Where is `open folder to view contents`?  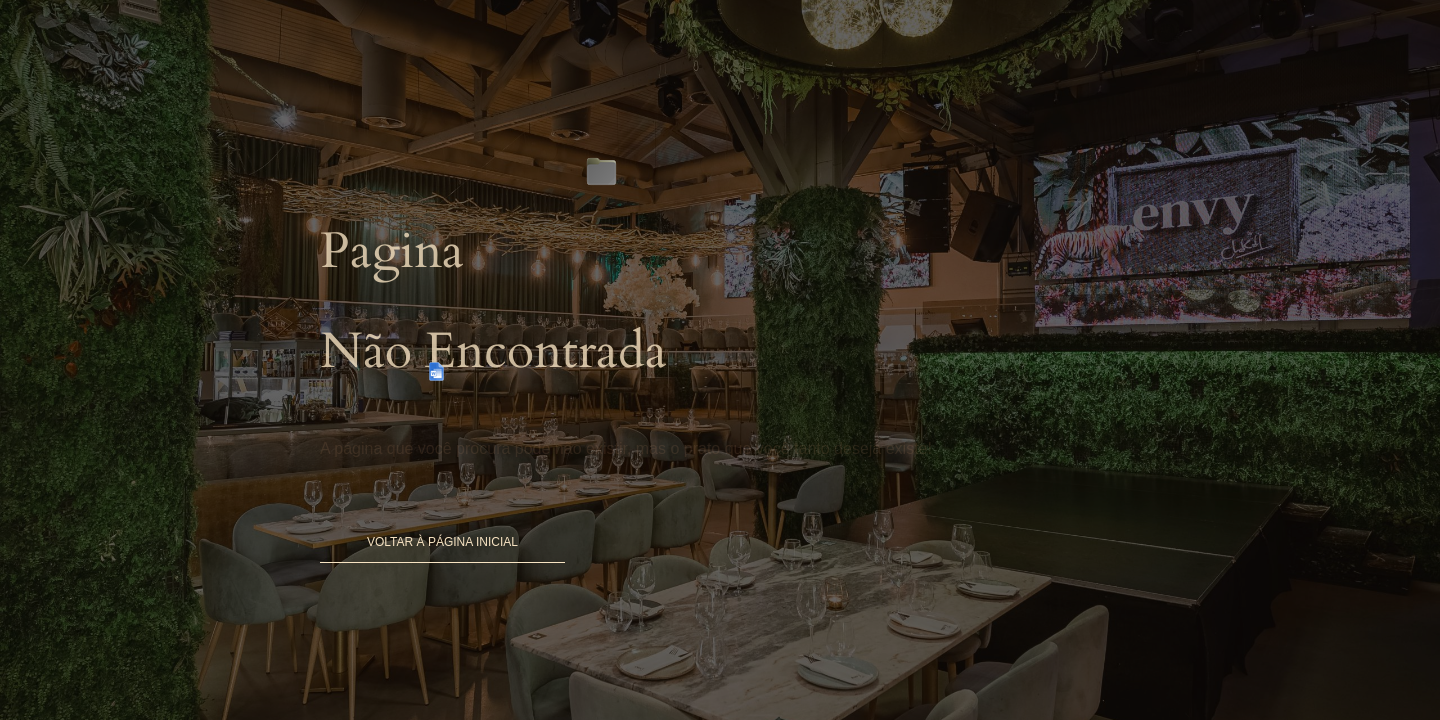 open folder to view contents is located at coordinates (601, 171).